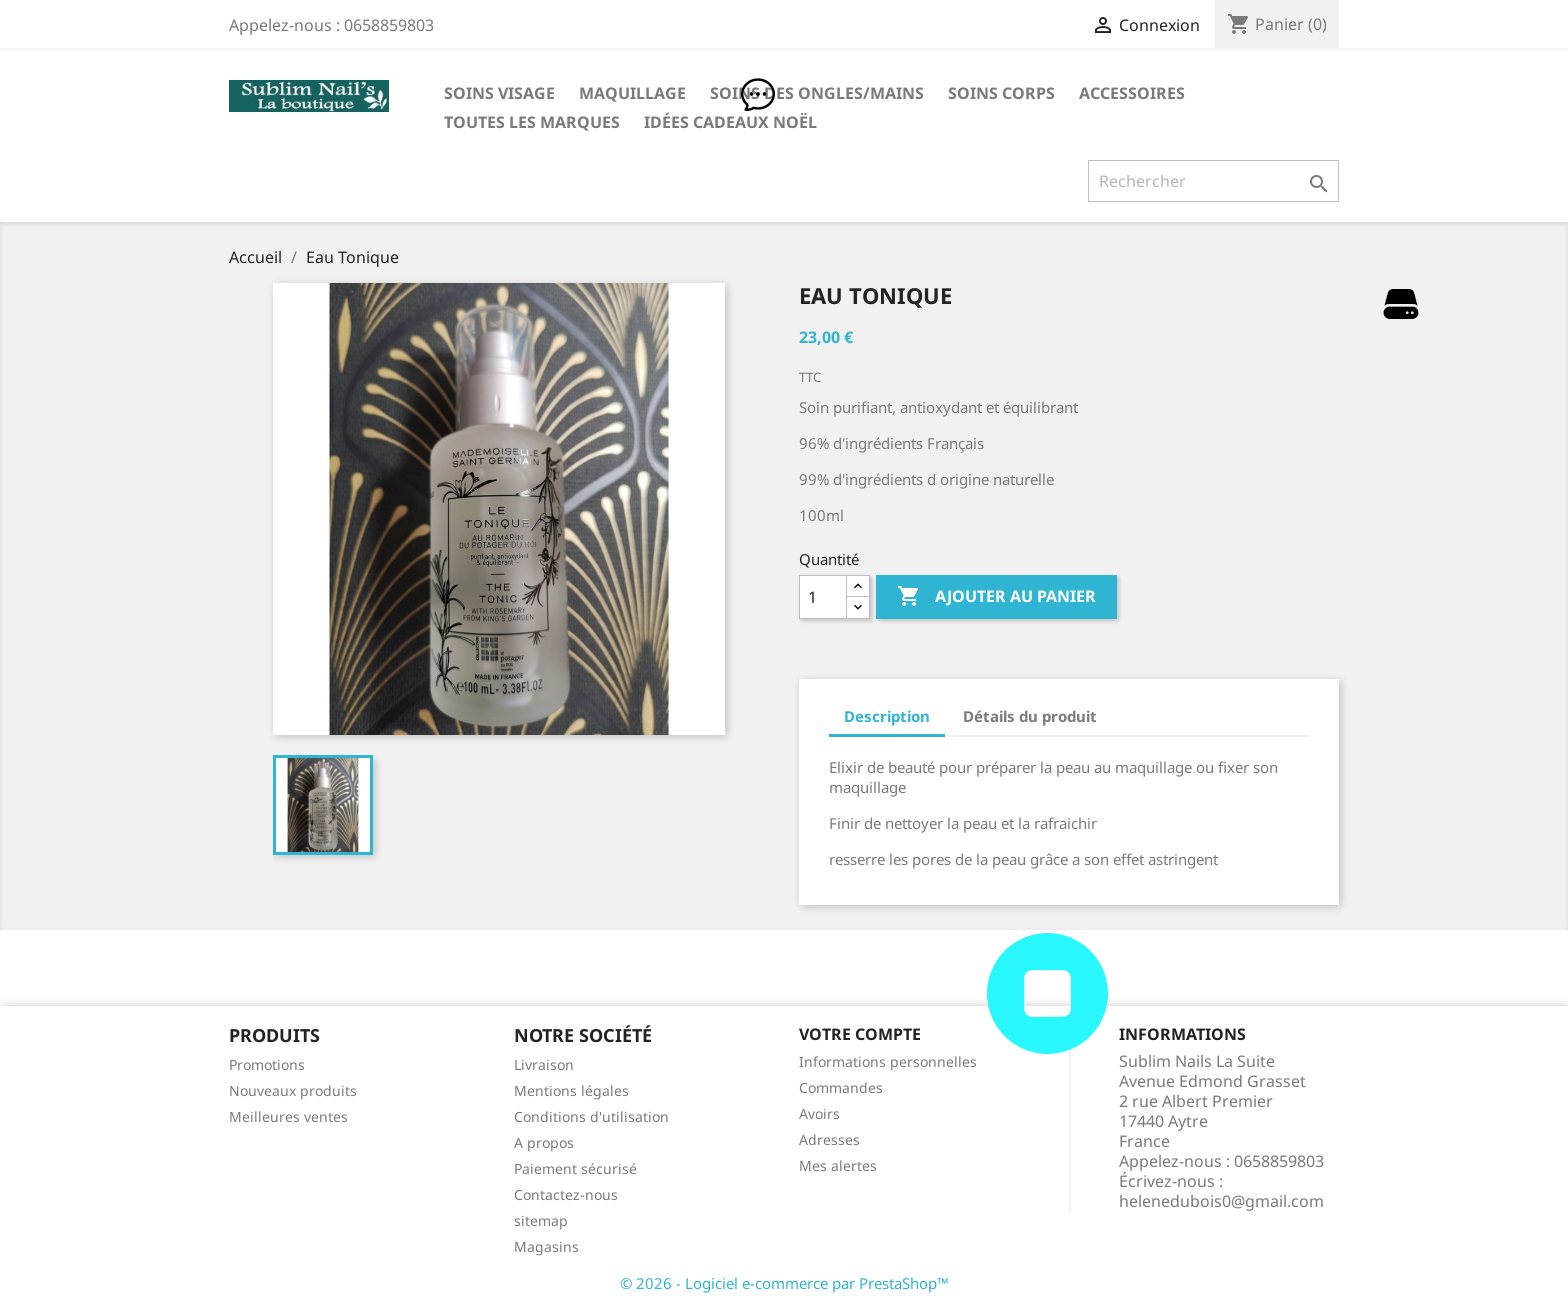  What do you see at coordinates (1047, 993) in the screenshot?
I see `stop media playback` at bounding box center [1047, 993].